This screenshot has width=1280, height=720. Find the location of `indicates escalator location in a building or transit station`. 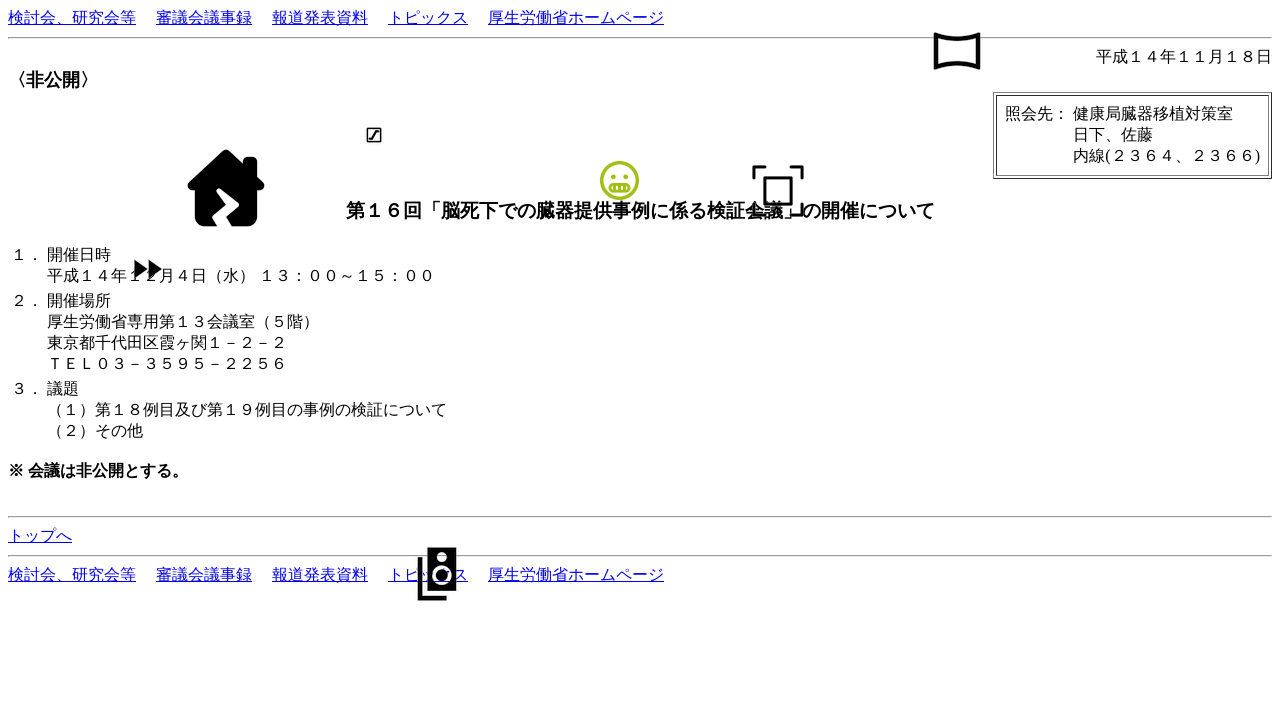

indicates escalator location in a building or transit station is located at coordinates (374, 135).